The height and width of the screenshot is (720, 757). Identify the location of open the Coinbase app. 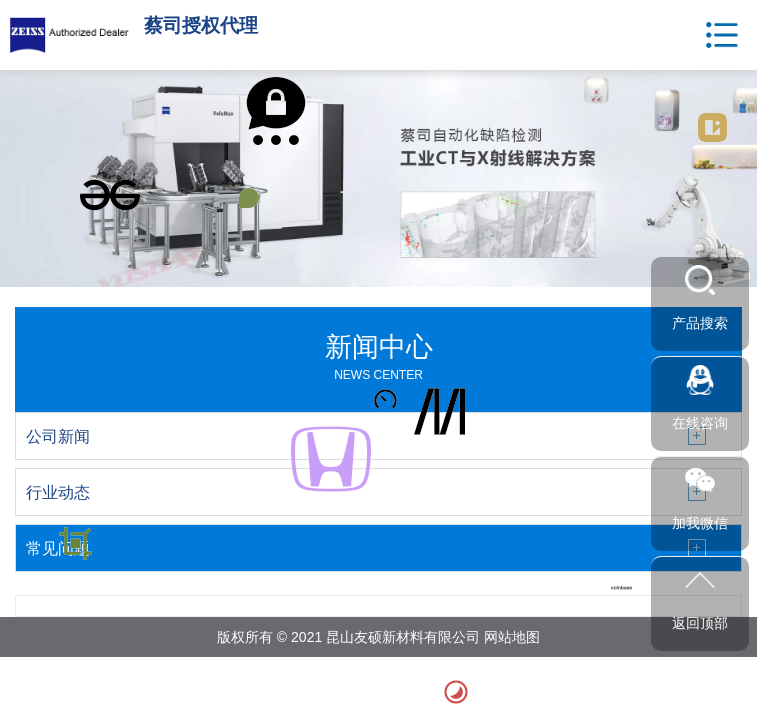
(621, 587).